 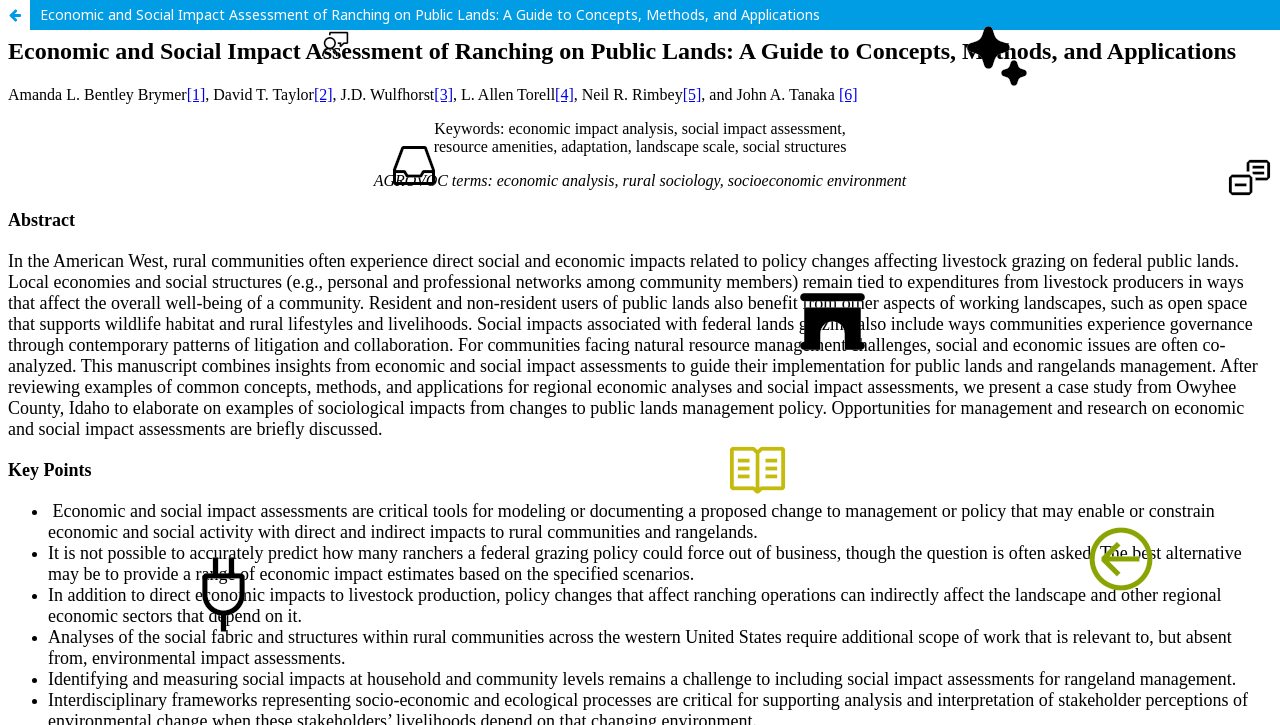 I want to click on view your inbox messages, so click(x=414, y=167).